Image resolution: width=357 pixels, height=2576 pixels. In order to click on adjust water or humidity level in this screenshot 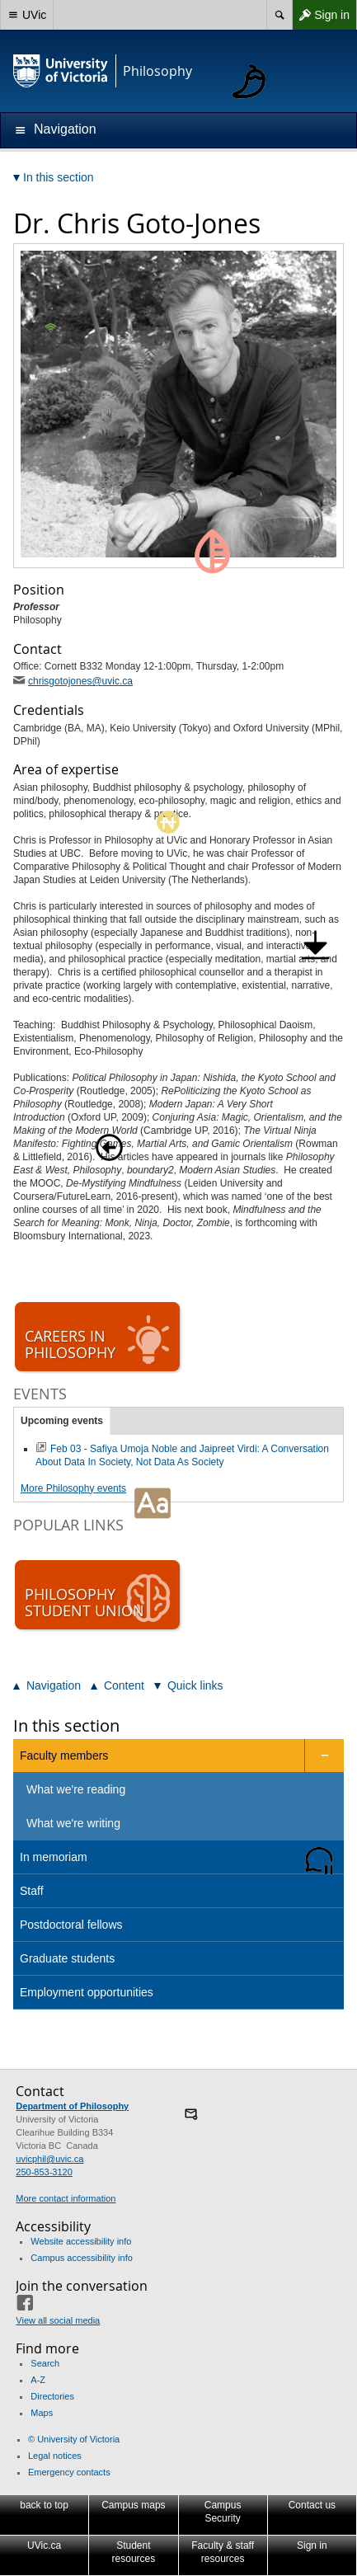, I will do `click(212, 552)`.